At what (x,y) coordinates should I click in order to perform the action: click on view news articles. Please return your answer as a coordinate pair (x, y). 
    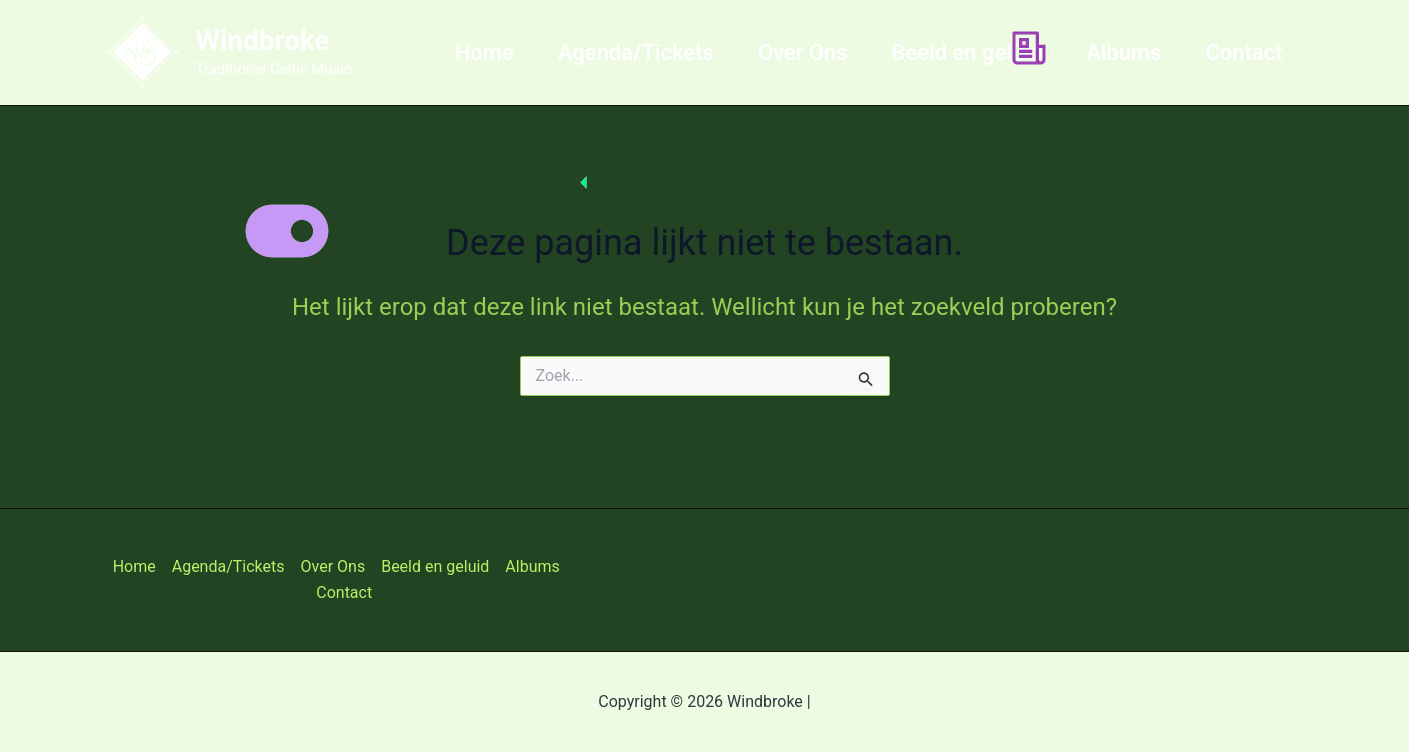
    Looking at the image, I should click on (1029, 48).